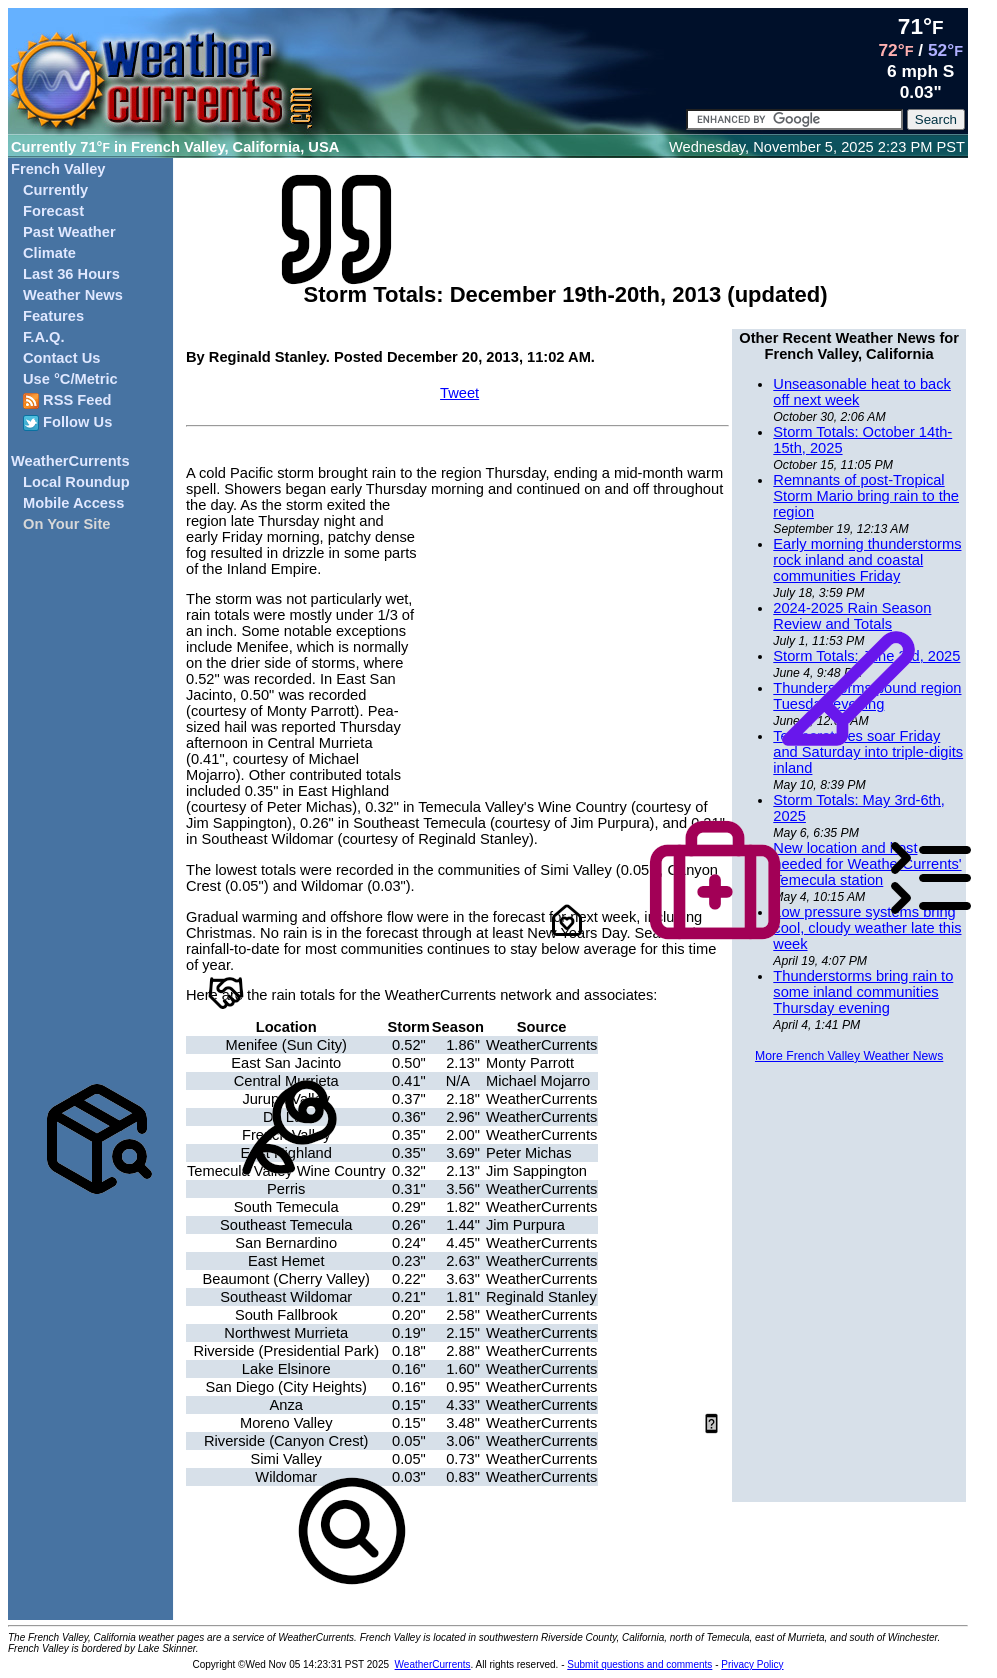 The height and width of the screenshot is (1678, 997). I want to click on search for a package or shipment, so click(97, 1139).